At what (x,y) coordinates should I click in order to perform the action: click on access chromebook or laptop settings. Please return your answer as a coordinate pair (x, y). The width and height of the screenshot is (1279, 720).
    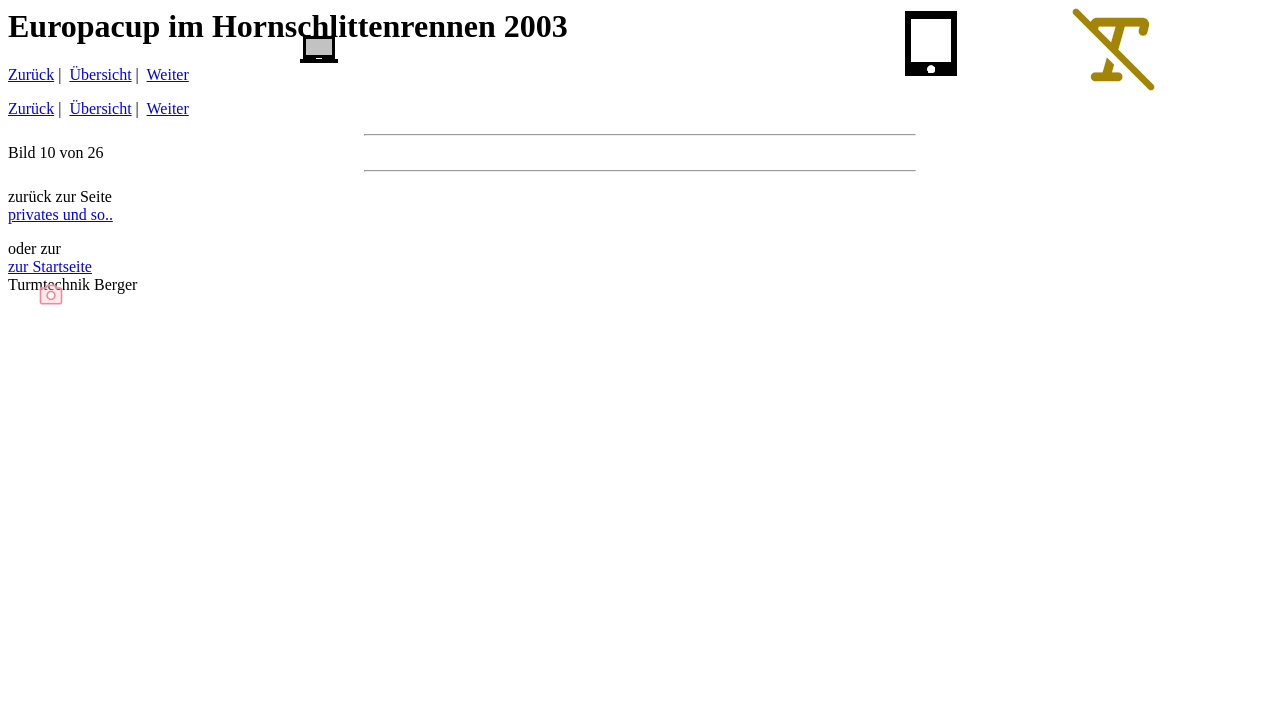
    Looking at the image, I should click on (319, 50).